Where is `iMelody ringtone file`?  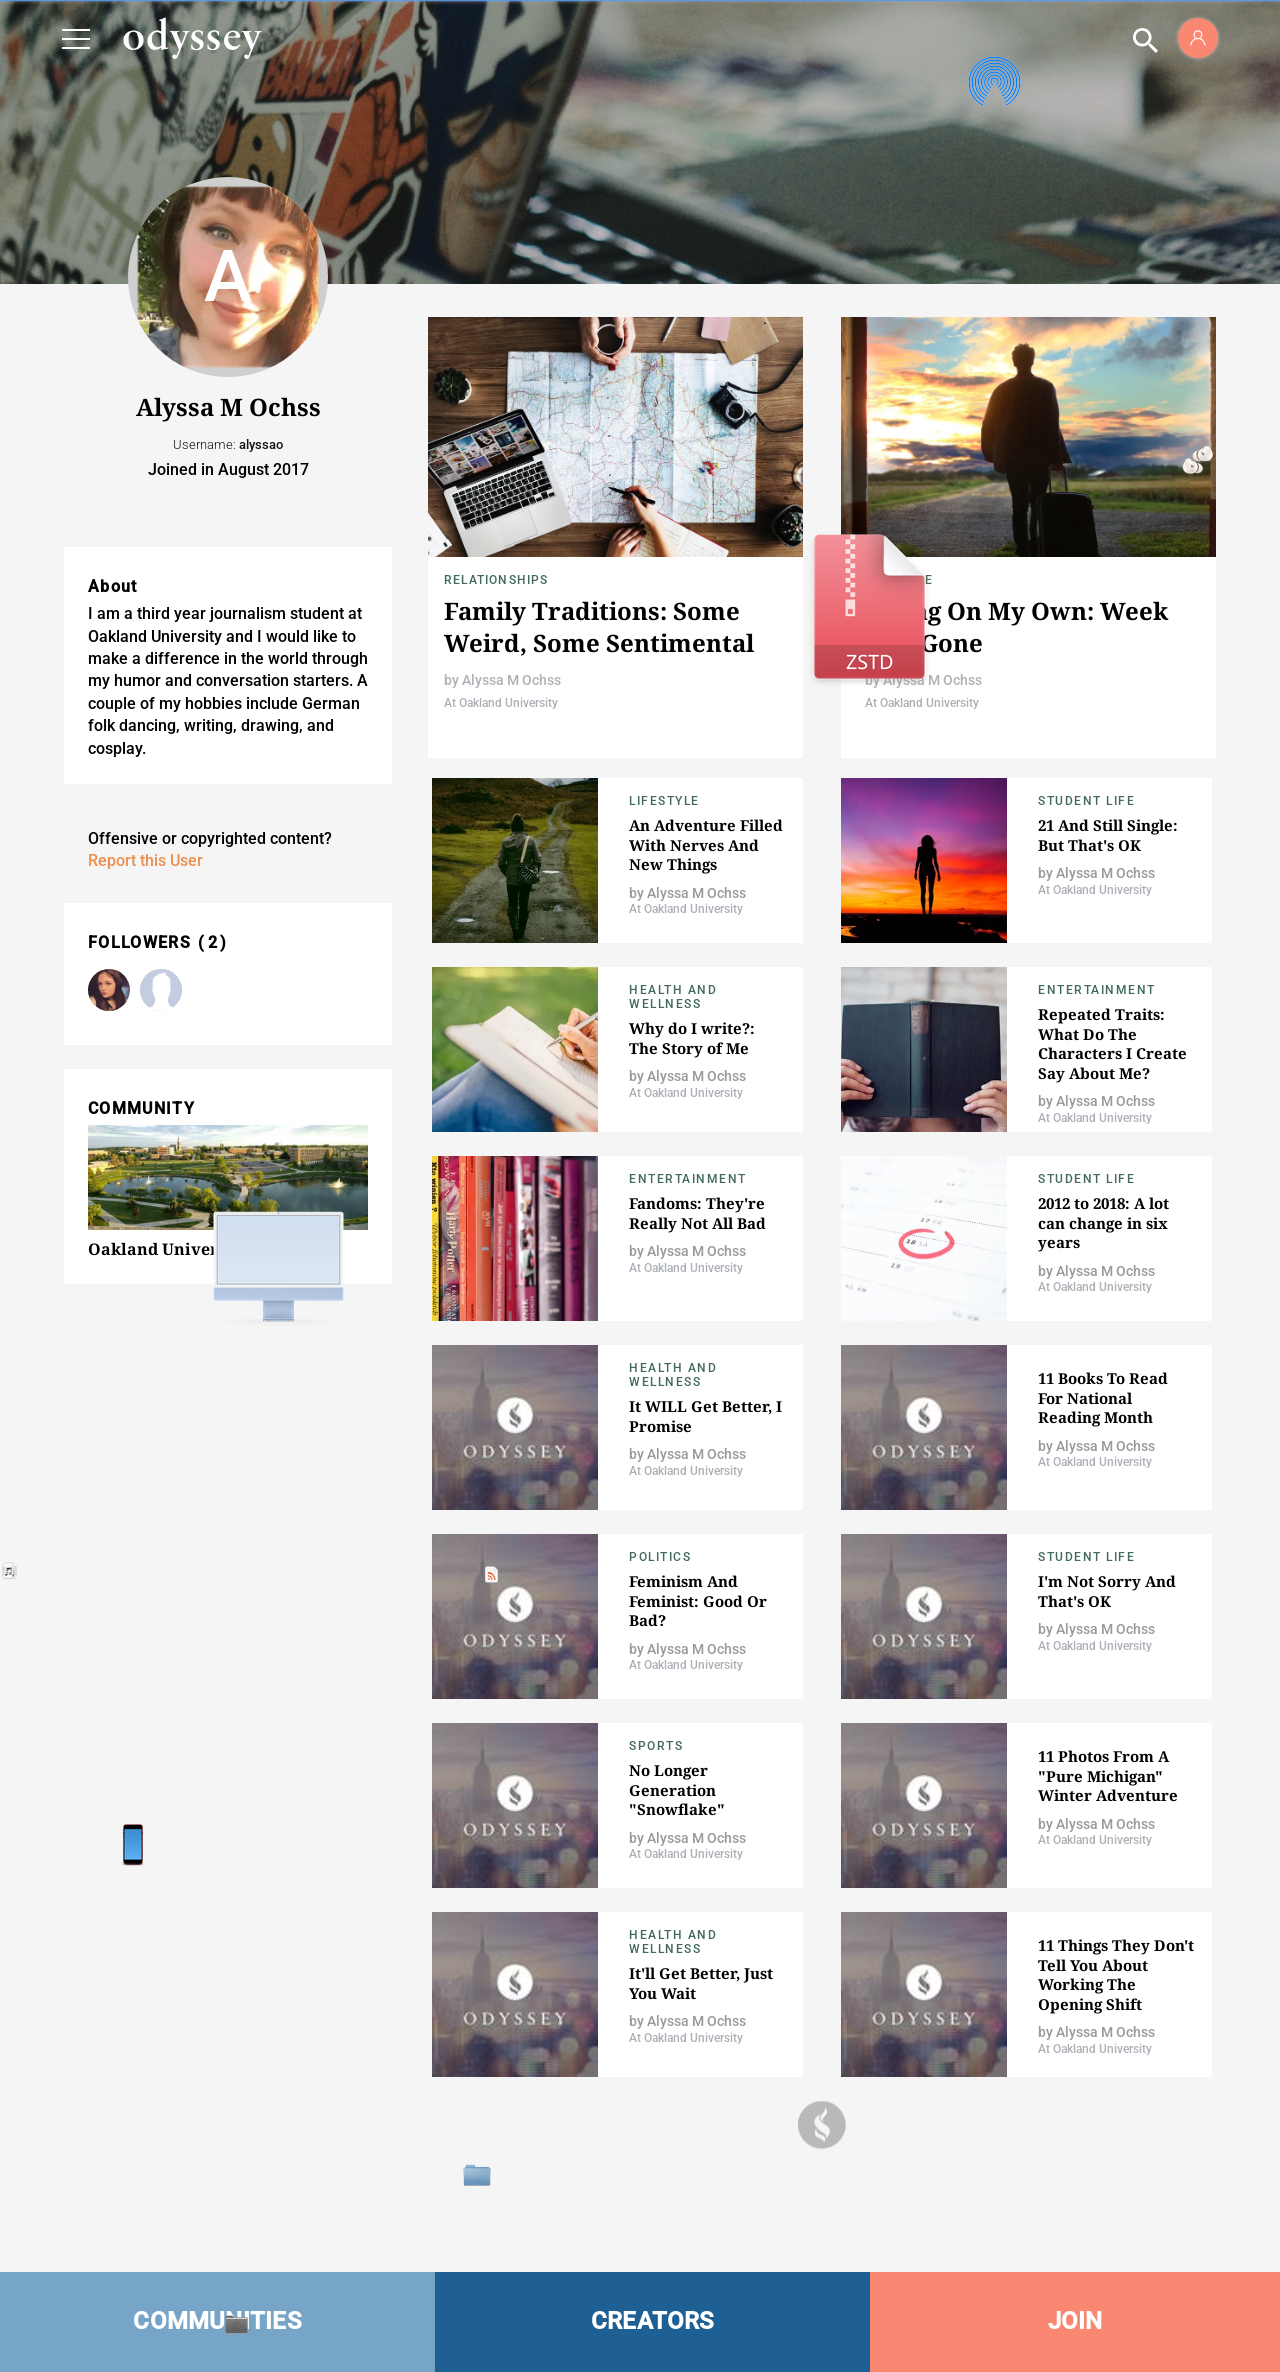 iMelody ringtone file is located at coordinates (9, 1570).